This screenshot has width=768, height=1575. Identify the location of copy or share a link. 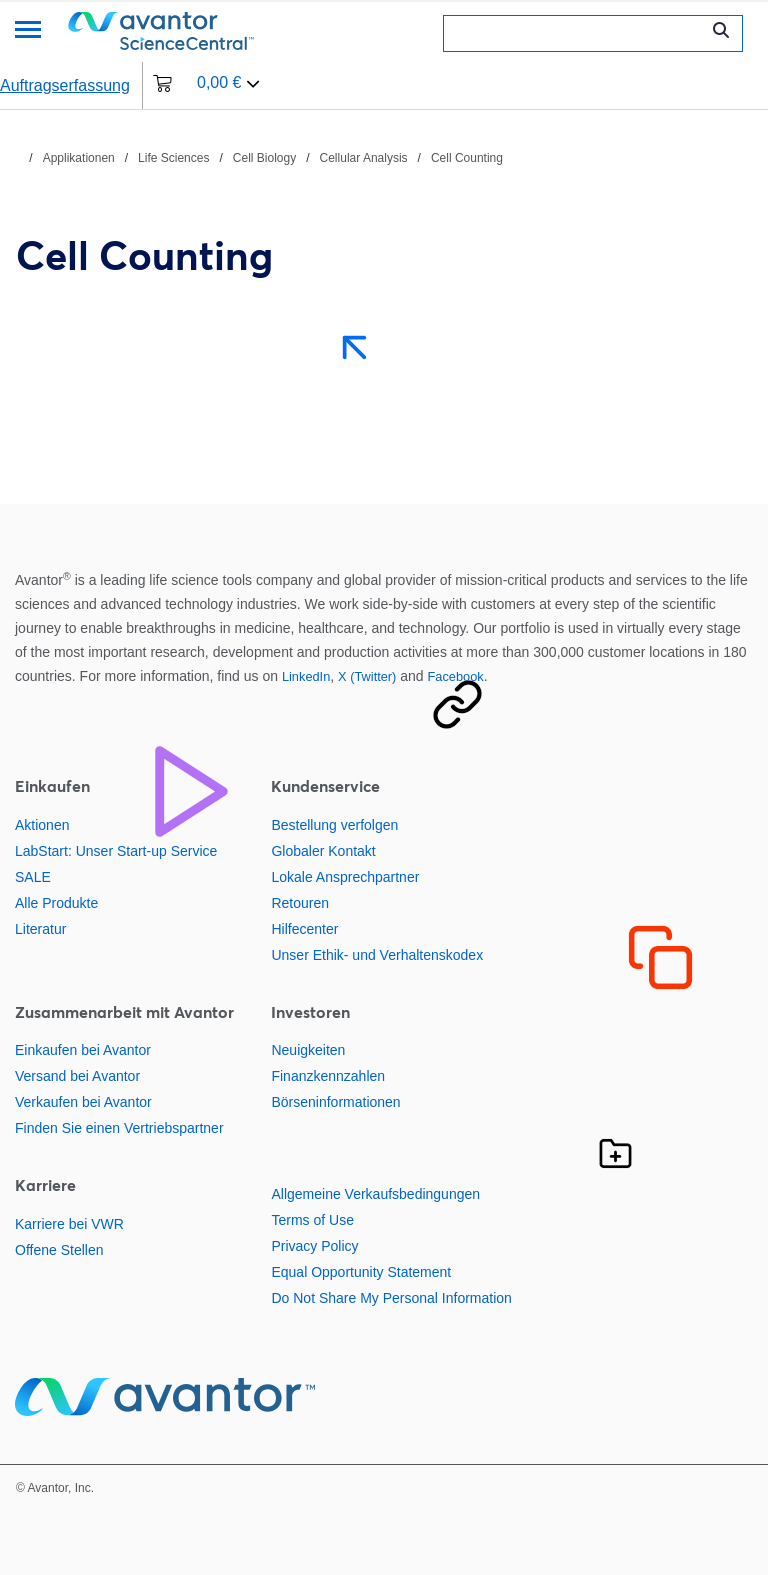
(457, 704).